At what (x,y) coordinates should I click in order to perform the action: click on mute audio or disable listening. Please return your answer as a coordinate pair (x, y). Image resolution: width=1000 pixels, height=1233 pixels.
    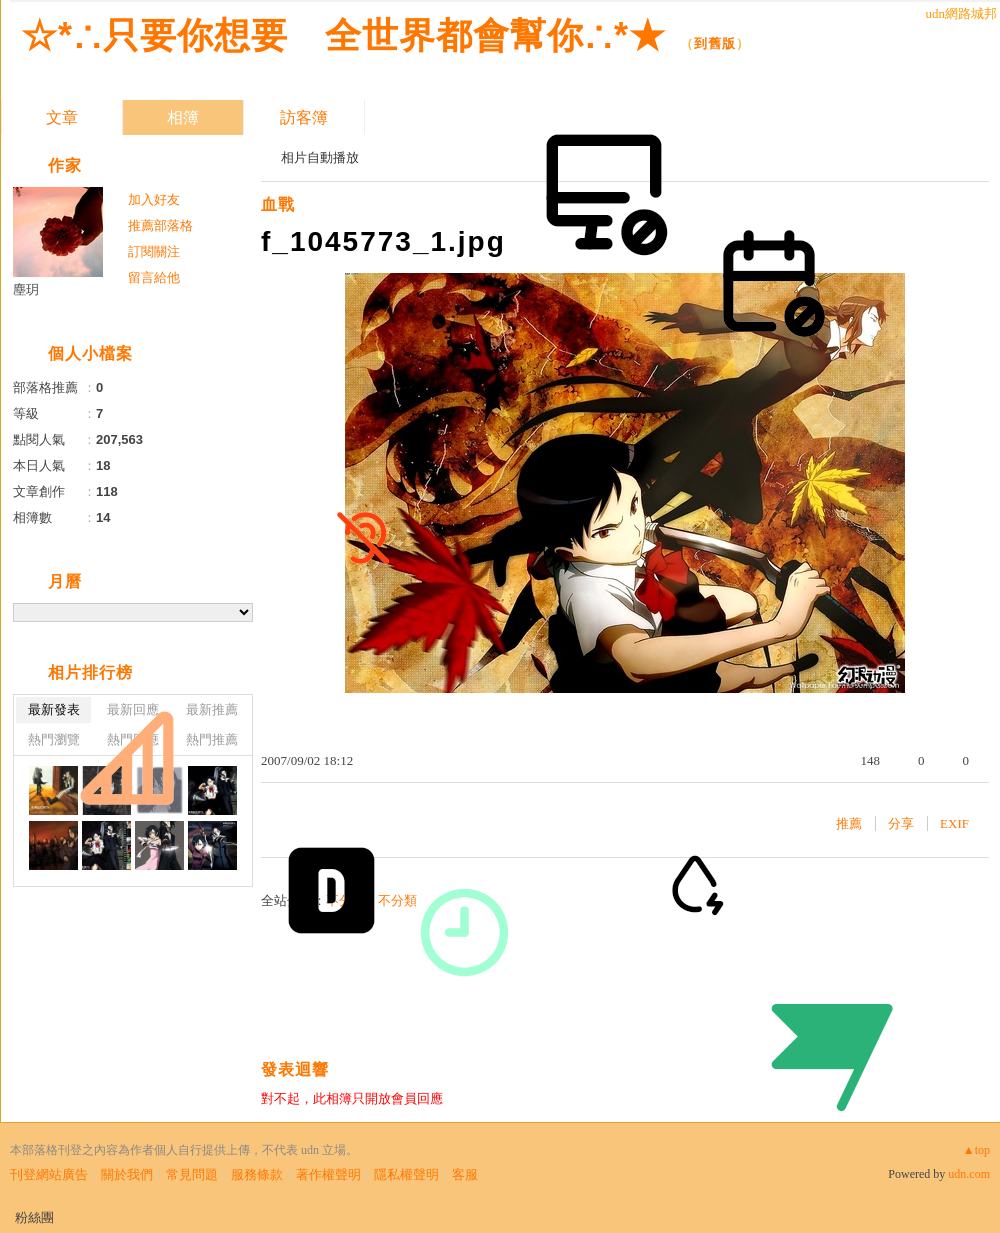
    Looking at the image, I should click on (363, 538).